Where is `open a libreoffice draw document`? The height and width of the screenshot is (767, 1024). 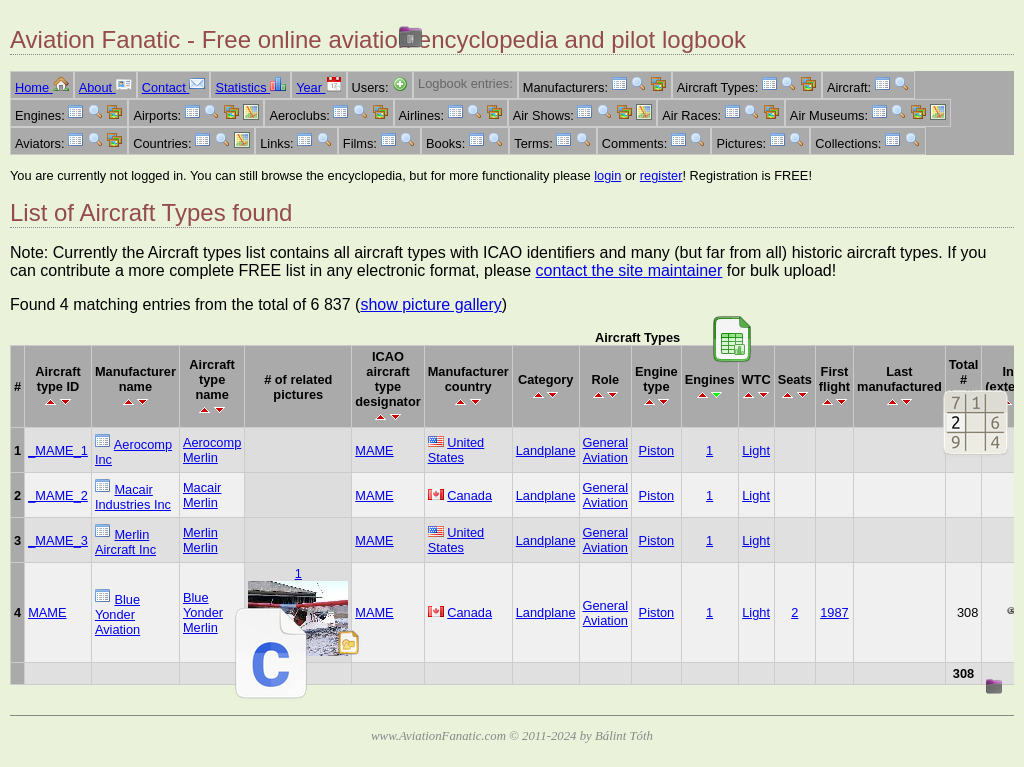 open a libreoffice draw document is located at coordinates (348, 642).